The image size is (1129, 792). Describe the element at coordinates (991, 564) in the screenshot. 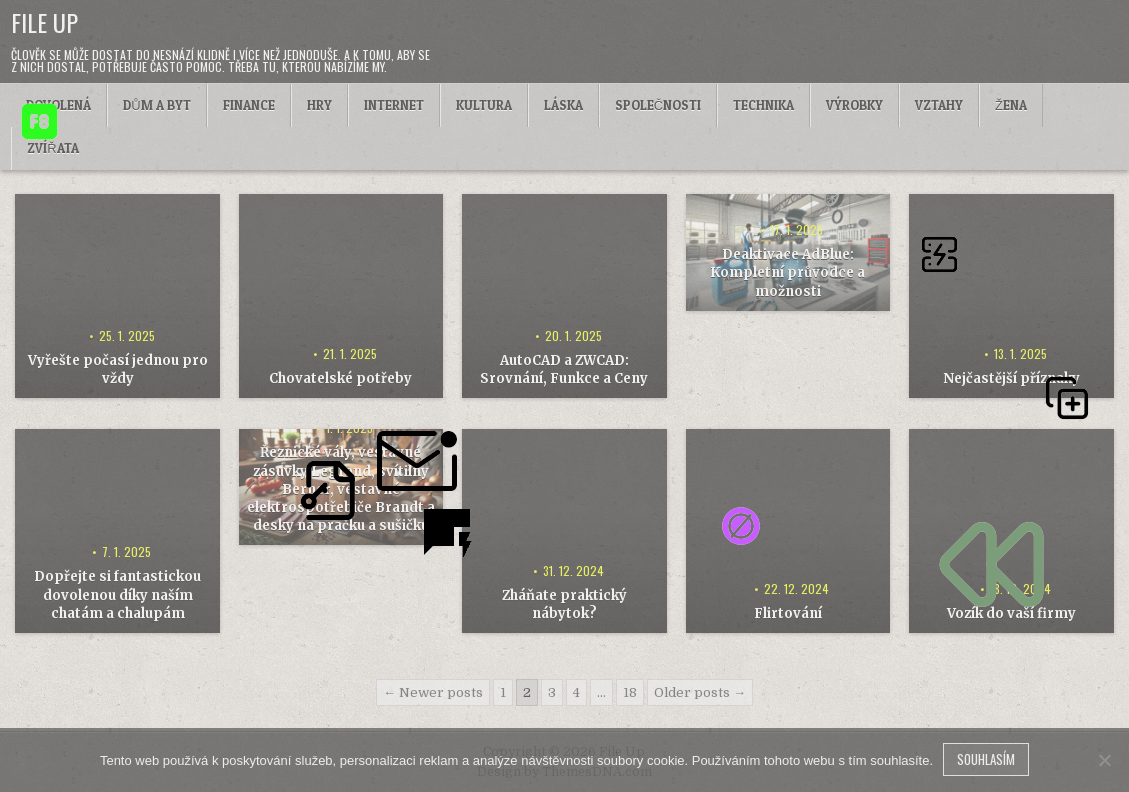

I see `rewind or skip backward in media playback` at that location.